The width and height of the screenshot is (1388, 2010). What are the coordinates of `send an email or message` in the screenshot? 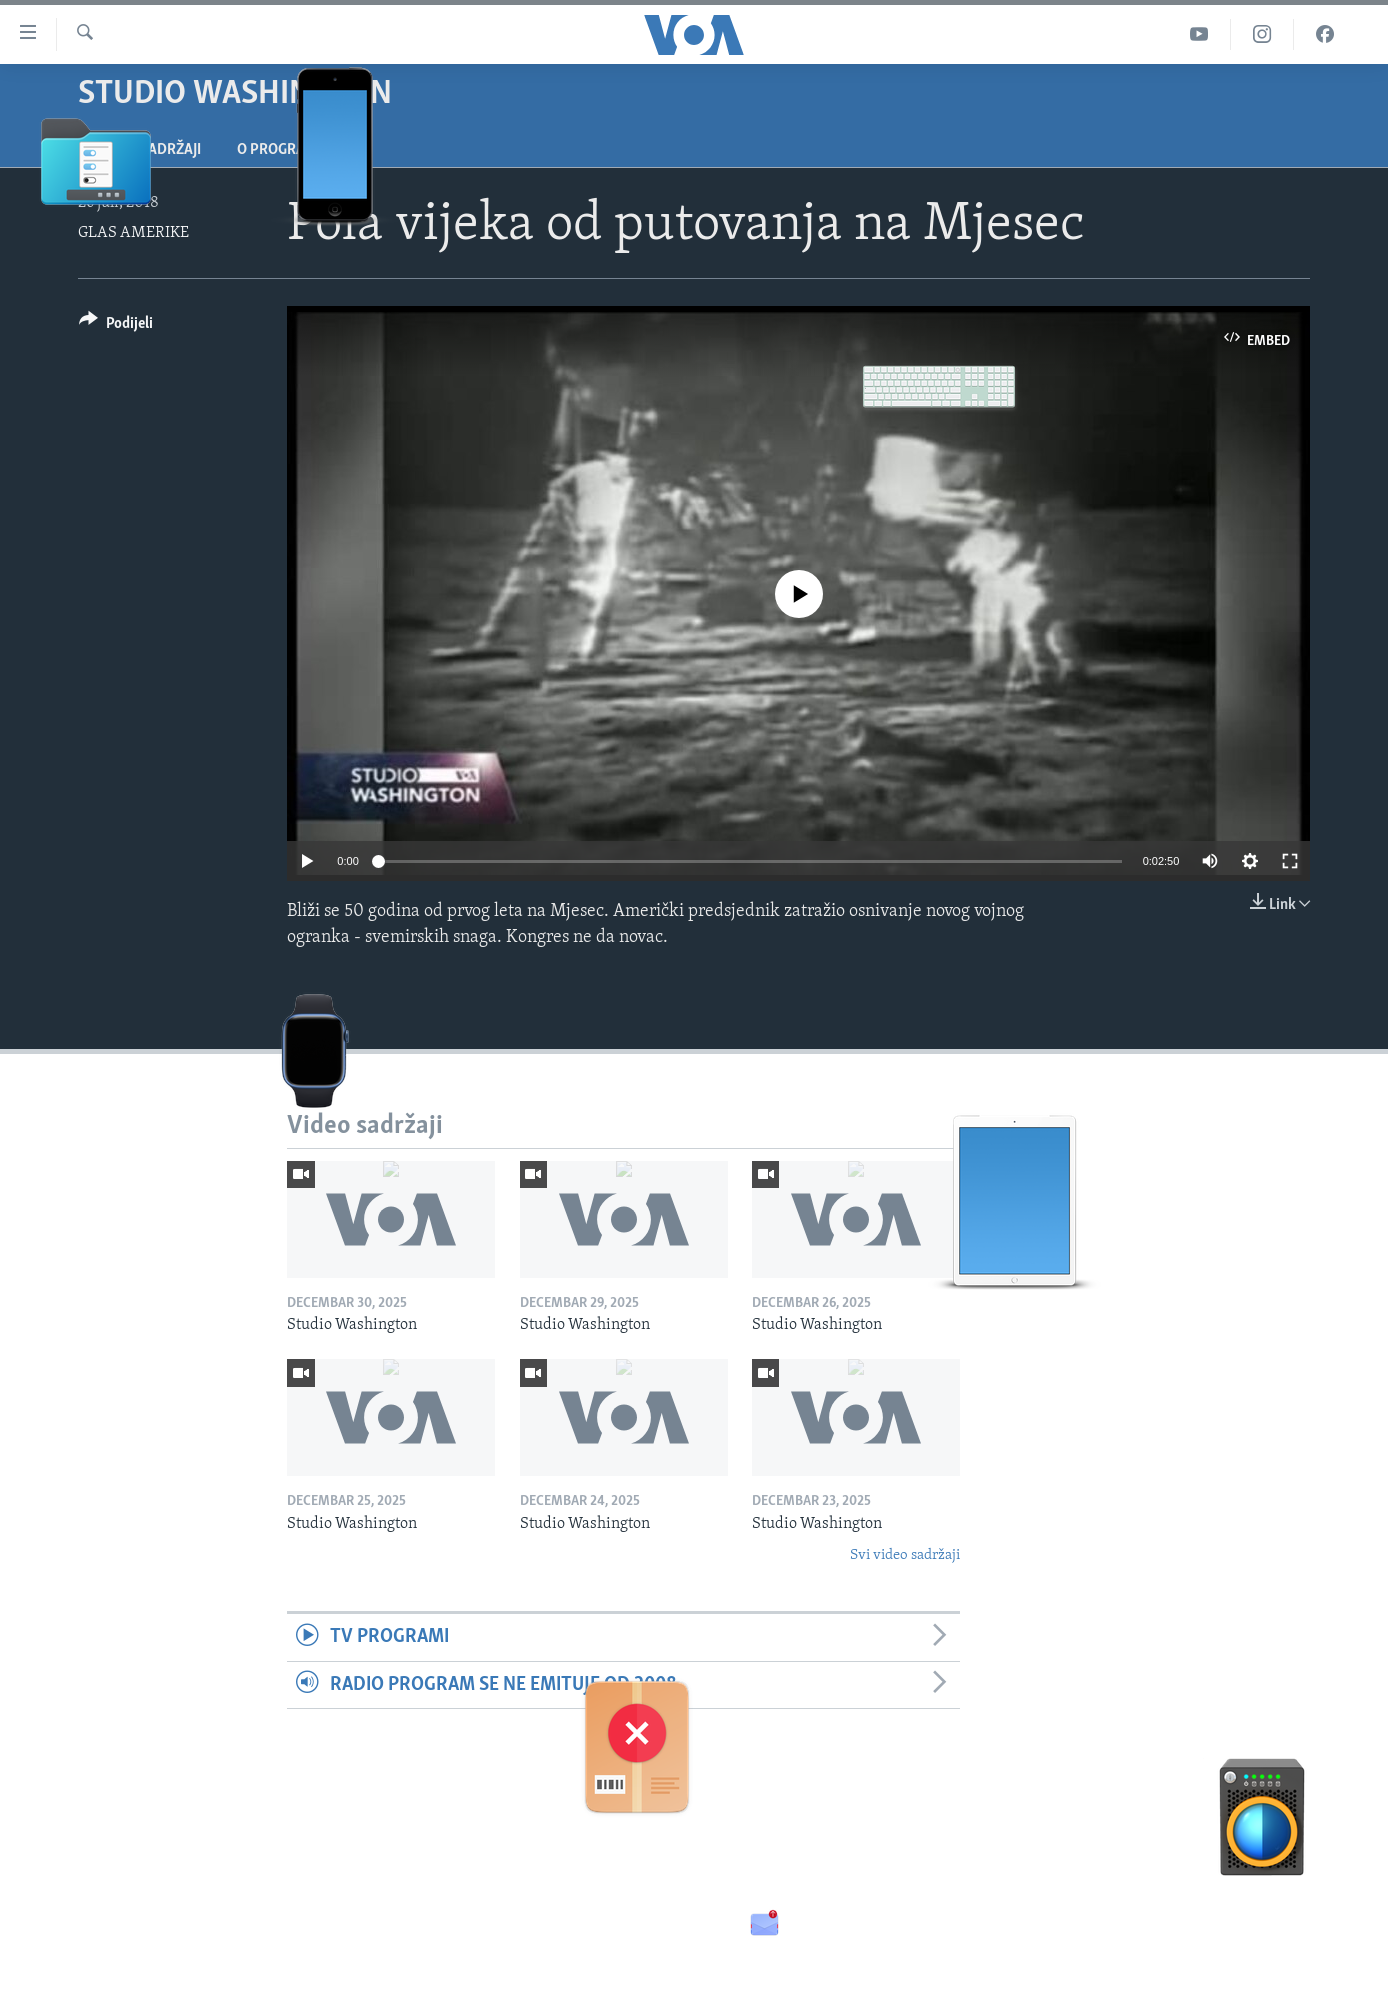 It's located at (764, 1924).